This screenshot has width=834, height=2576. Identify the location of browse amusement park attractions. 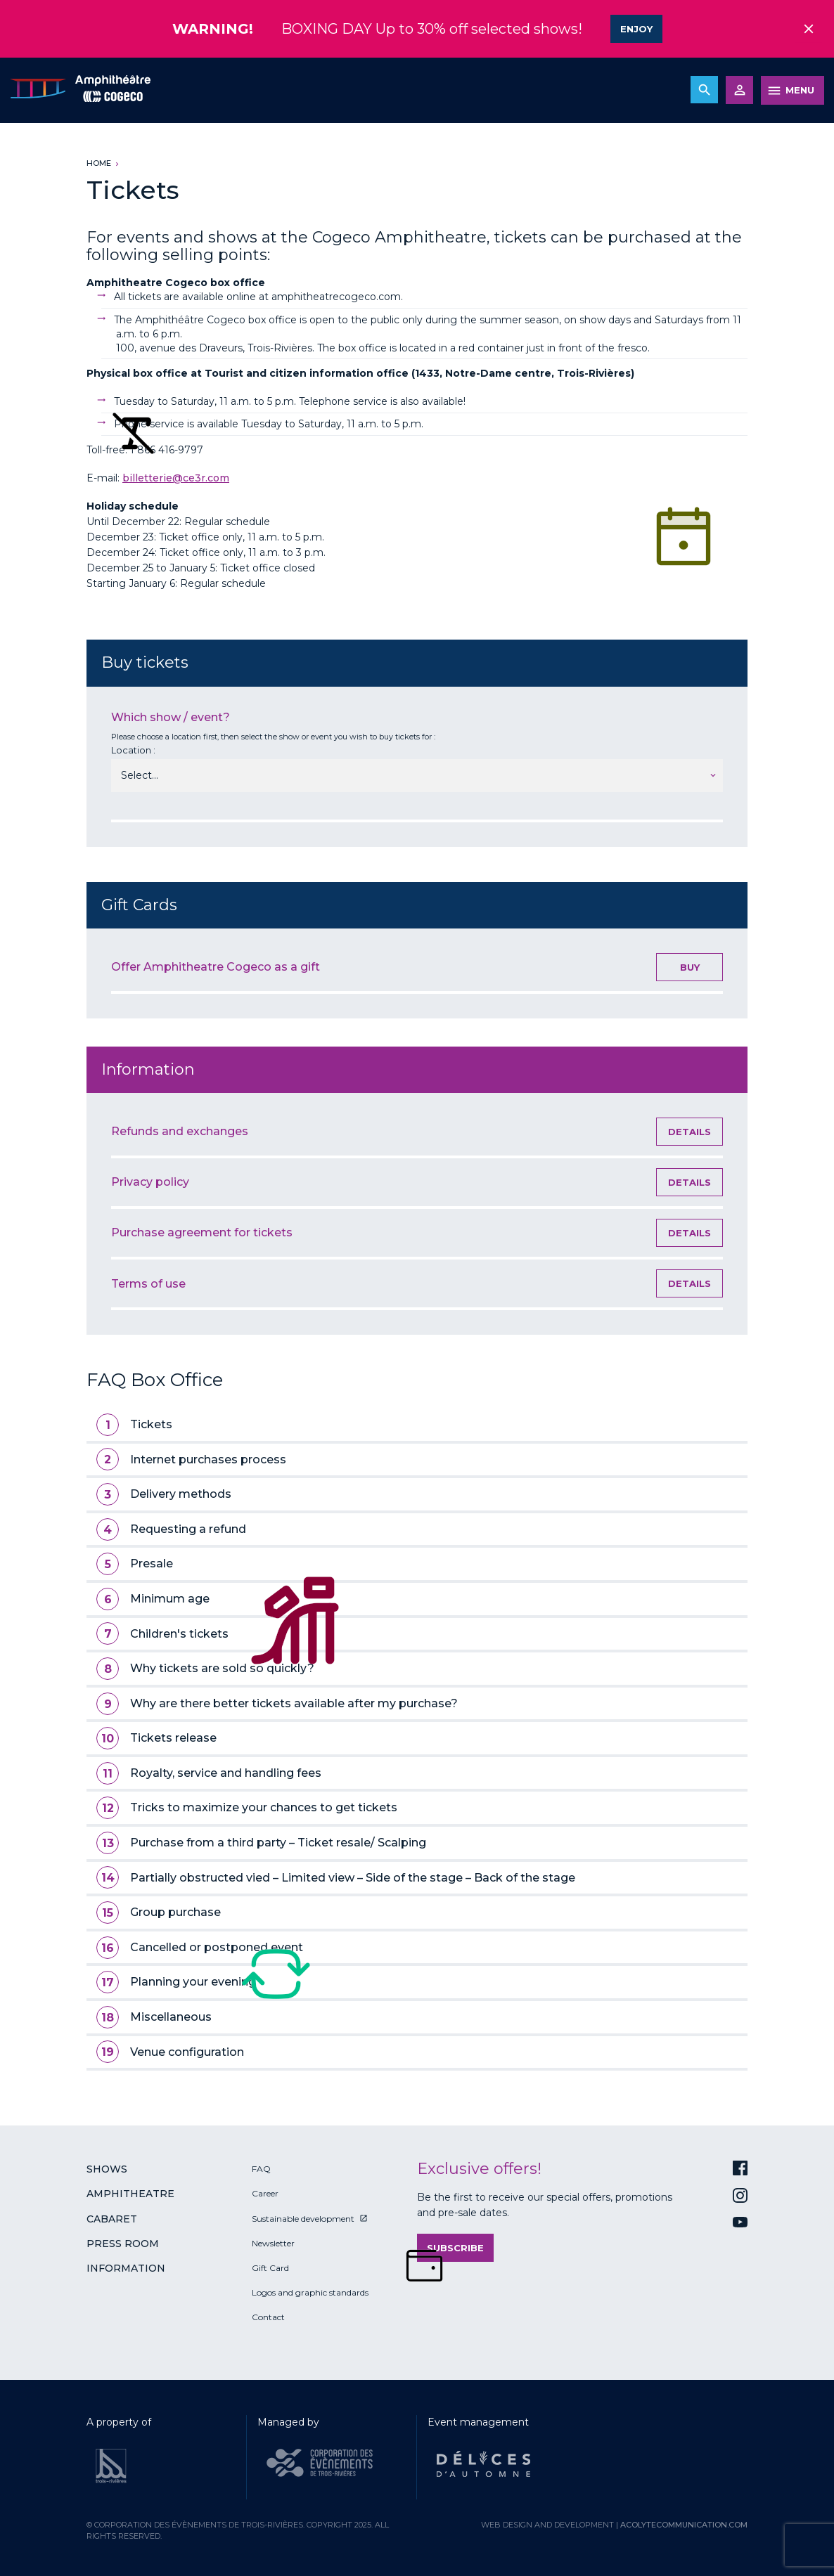
(295, 1620).